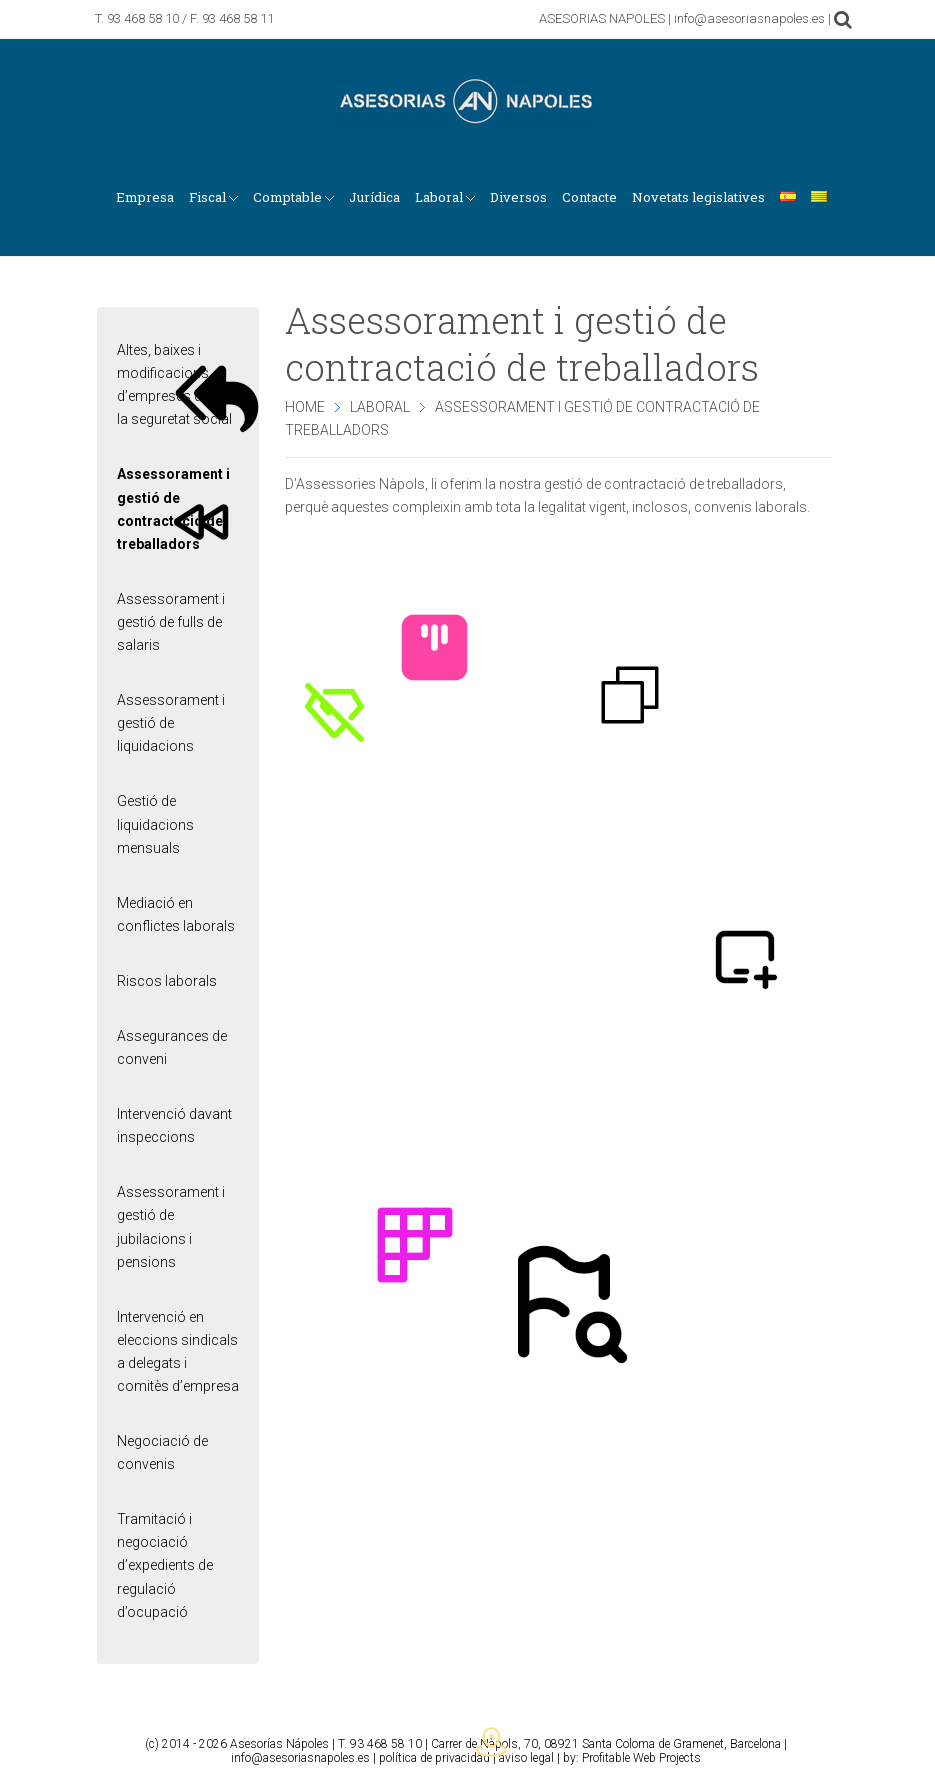 The height and width of the screenshot is (1782, 935). I want to click on rewind or skip backward in media playback, so click(203, 522).